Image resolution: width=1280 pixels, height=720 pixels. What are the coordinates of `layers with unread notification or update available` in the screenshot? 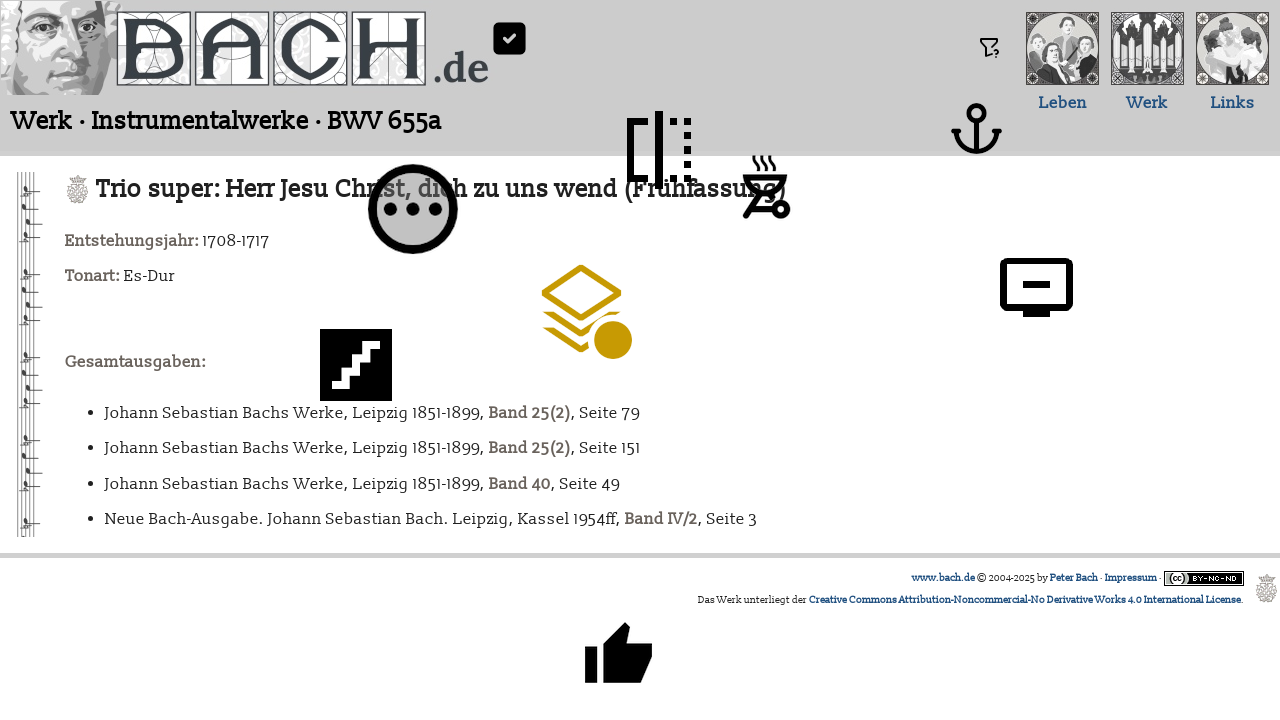 It's located at (581, 308).